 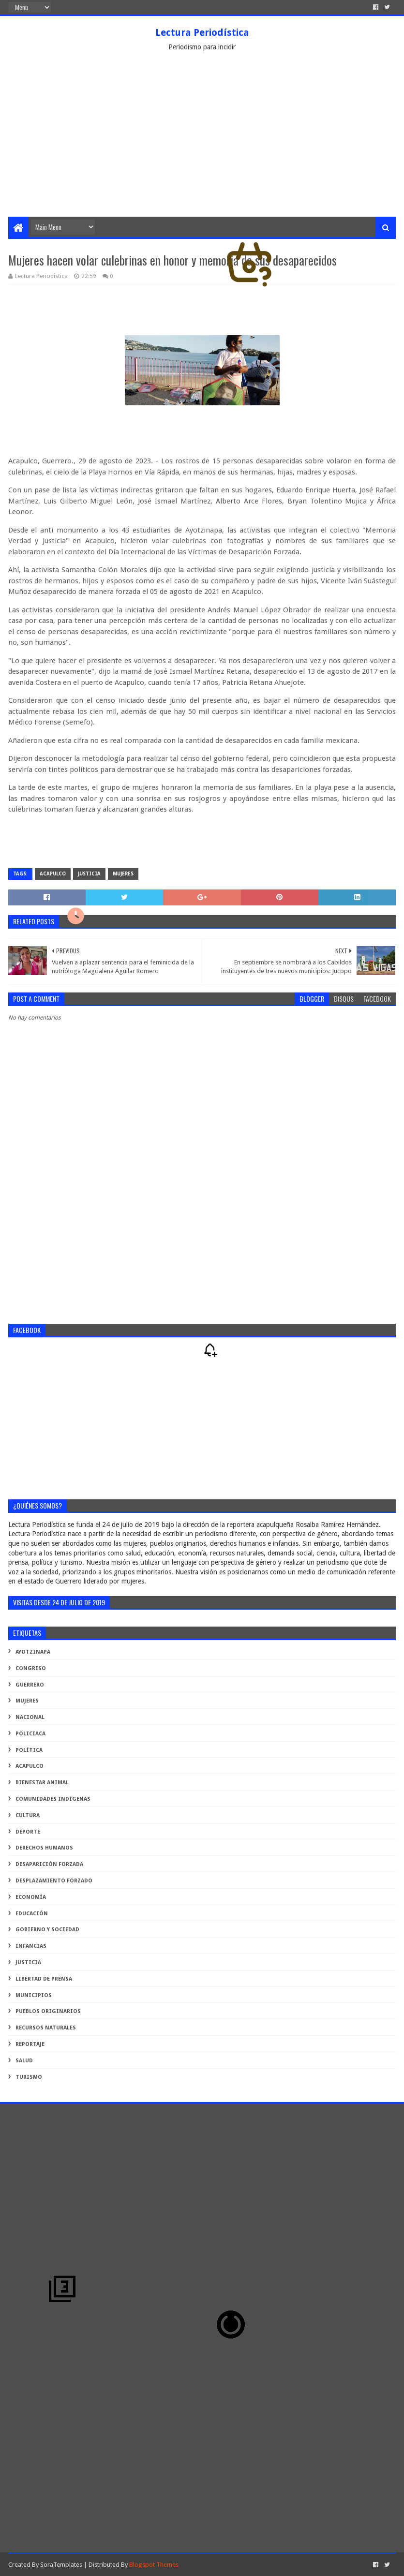 I want to click on view time or clock settings, so click(x=75, y=916).